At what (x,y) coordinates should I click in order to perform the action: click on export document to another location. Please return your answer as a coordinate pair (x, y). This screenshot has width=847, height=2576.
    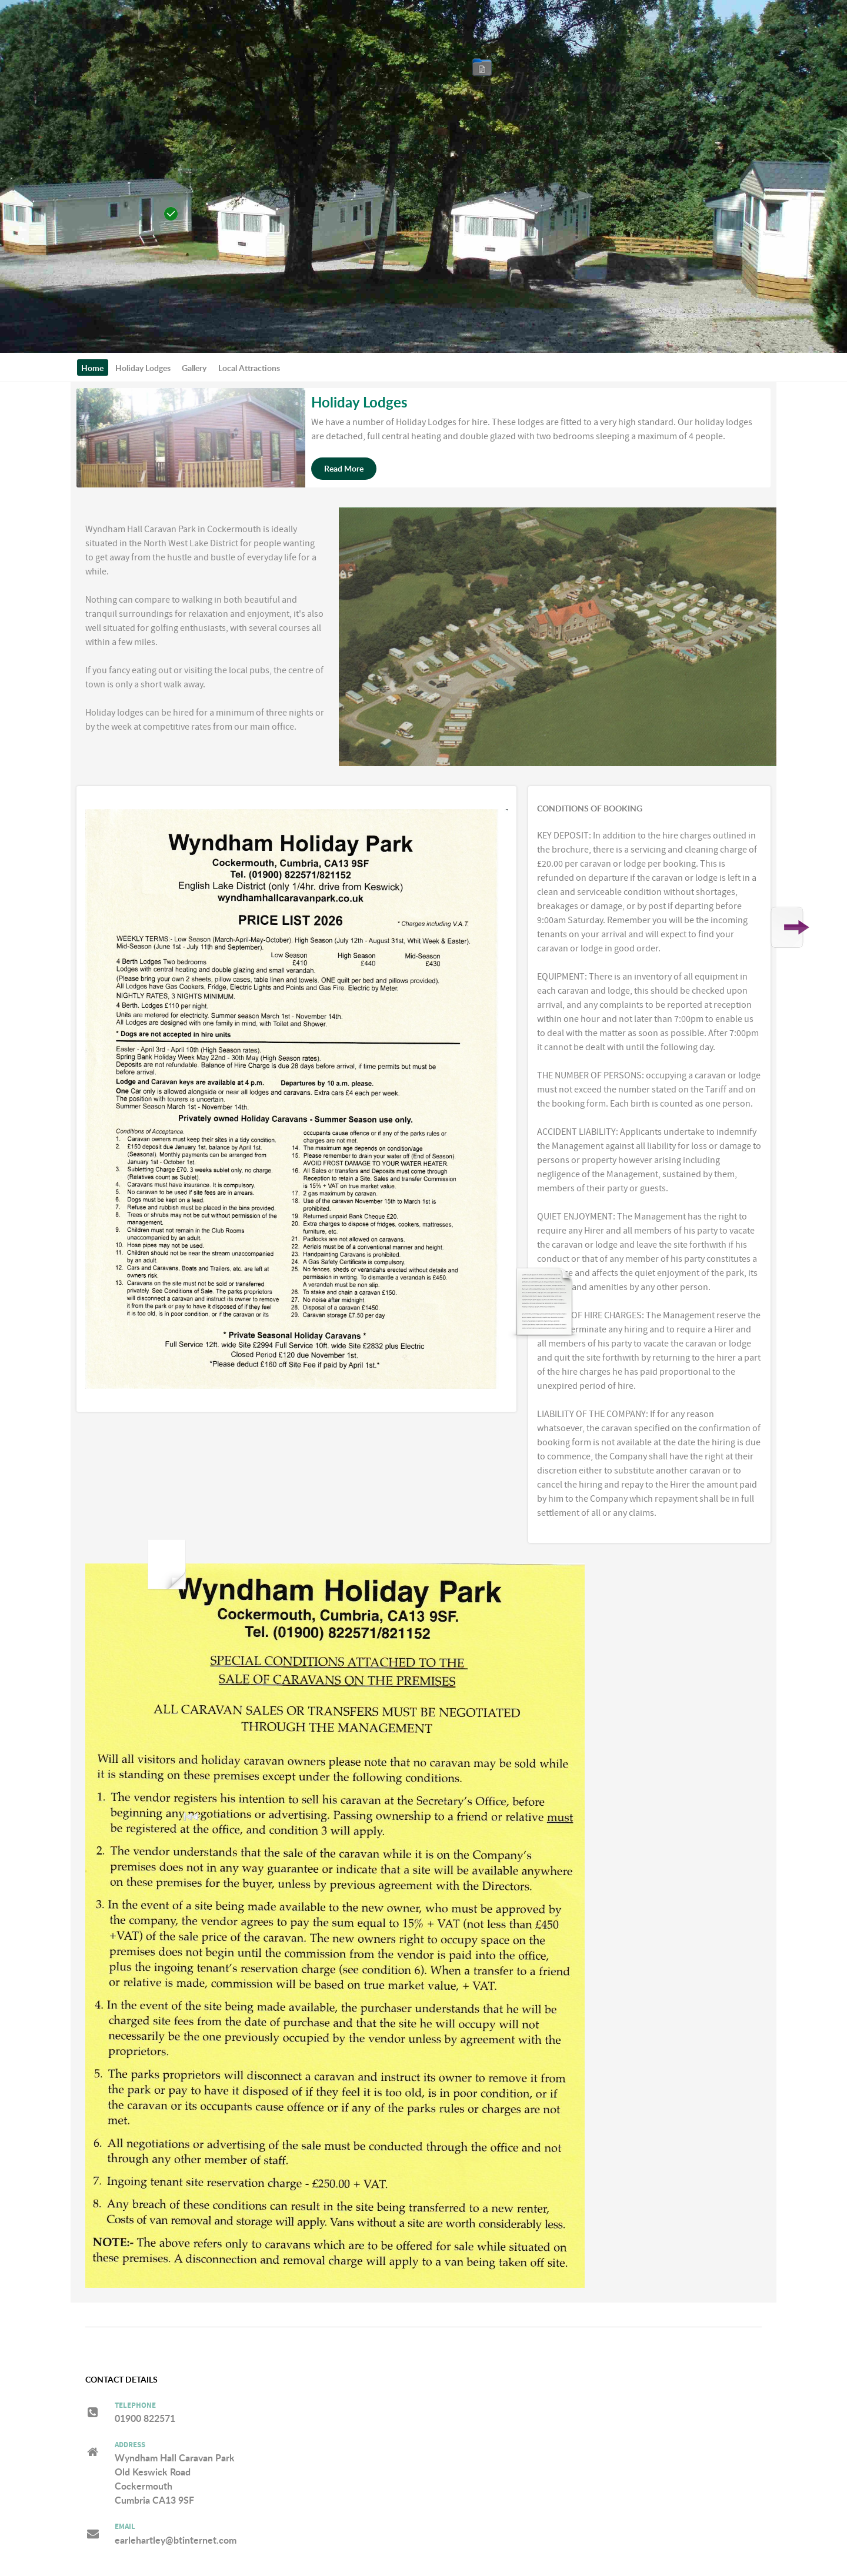
    Looking at the image, I should click on (787, 927).